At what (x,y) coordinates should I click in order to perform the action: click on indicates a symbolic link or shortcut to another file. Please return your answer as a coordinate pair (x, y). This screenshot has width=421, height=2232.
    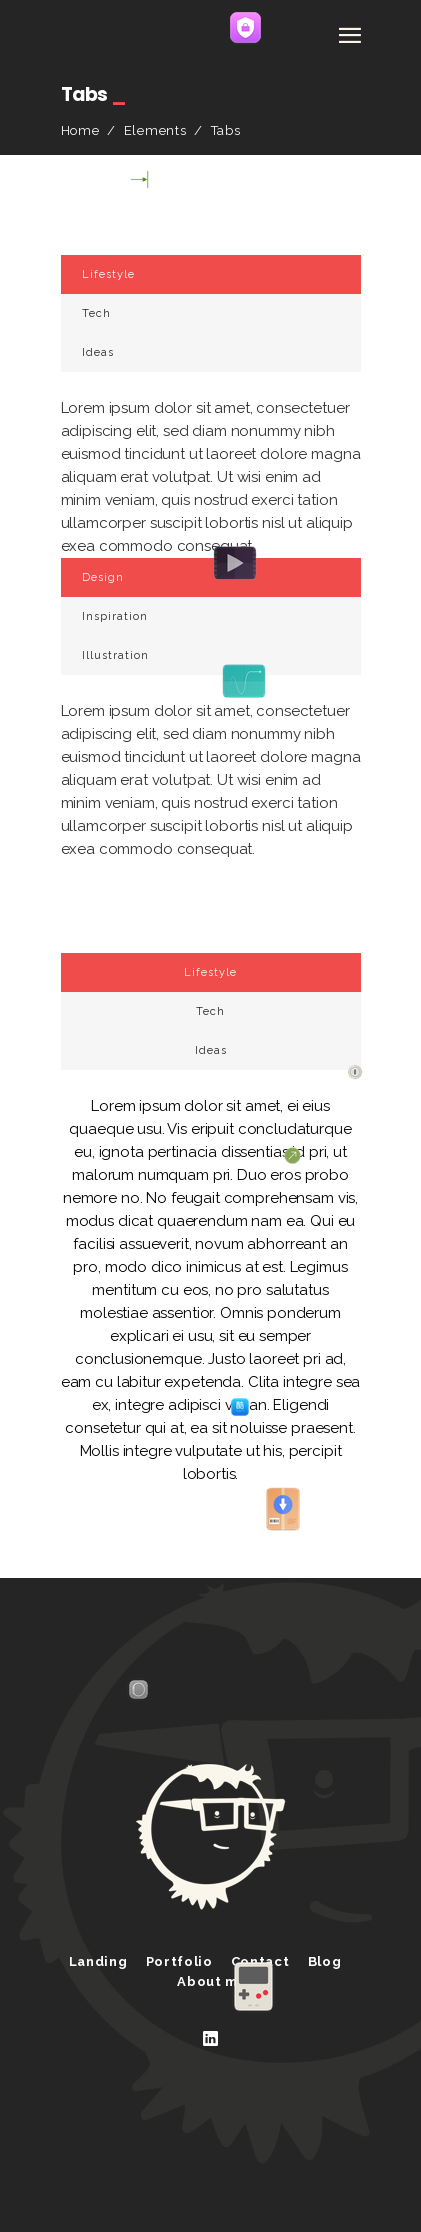
    Looking at the image, I should click on (292, 1155).